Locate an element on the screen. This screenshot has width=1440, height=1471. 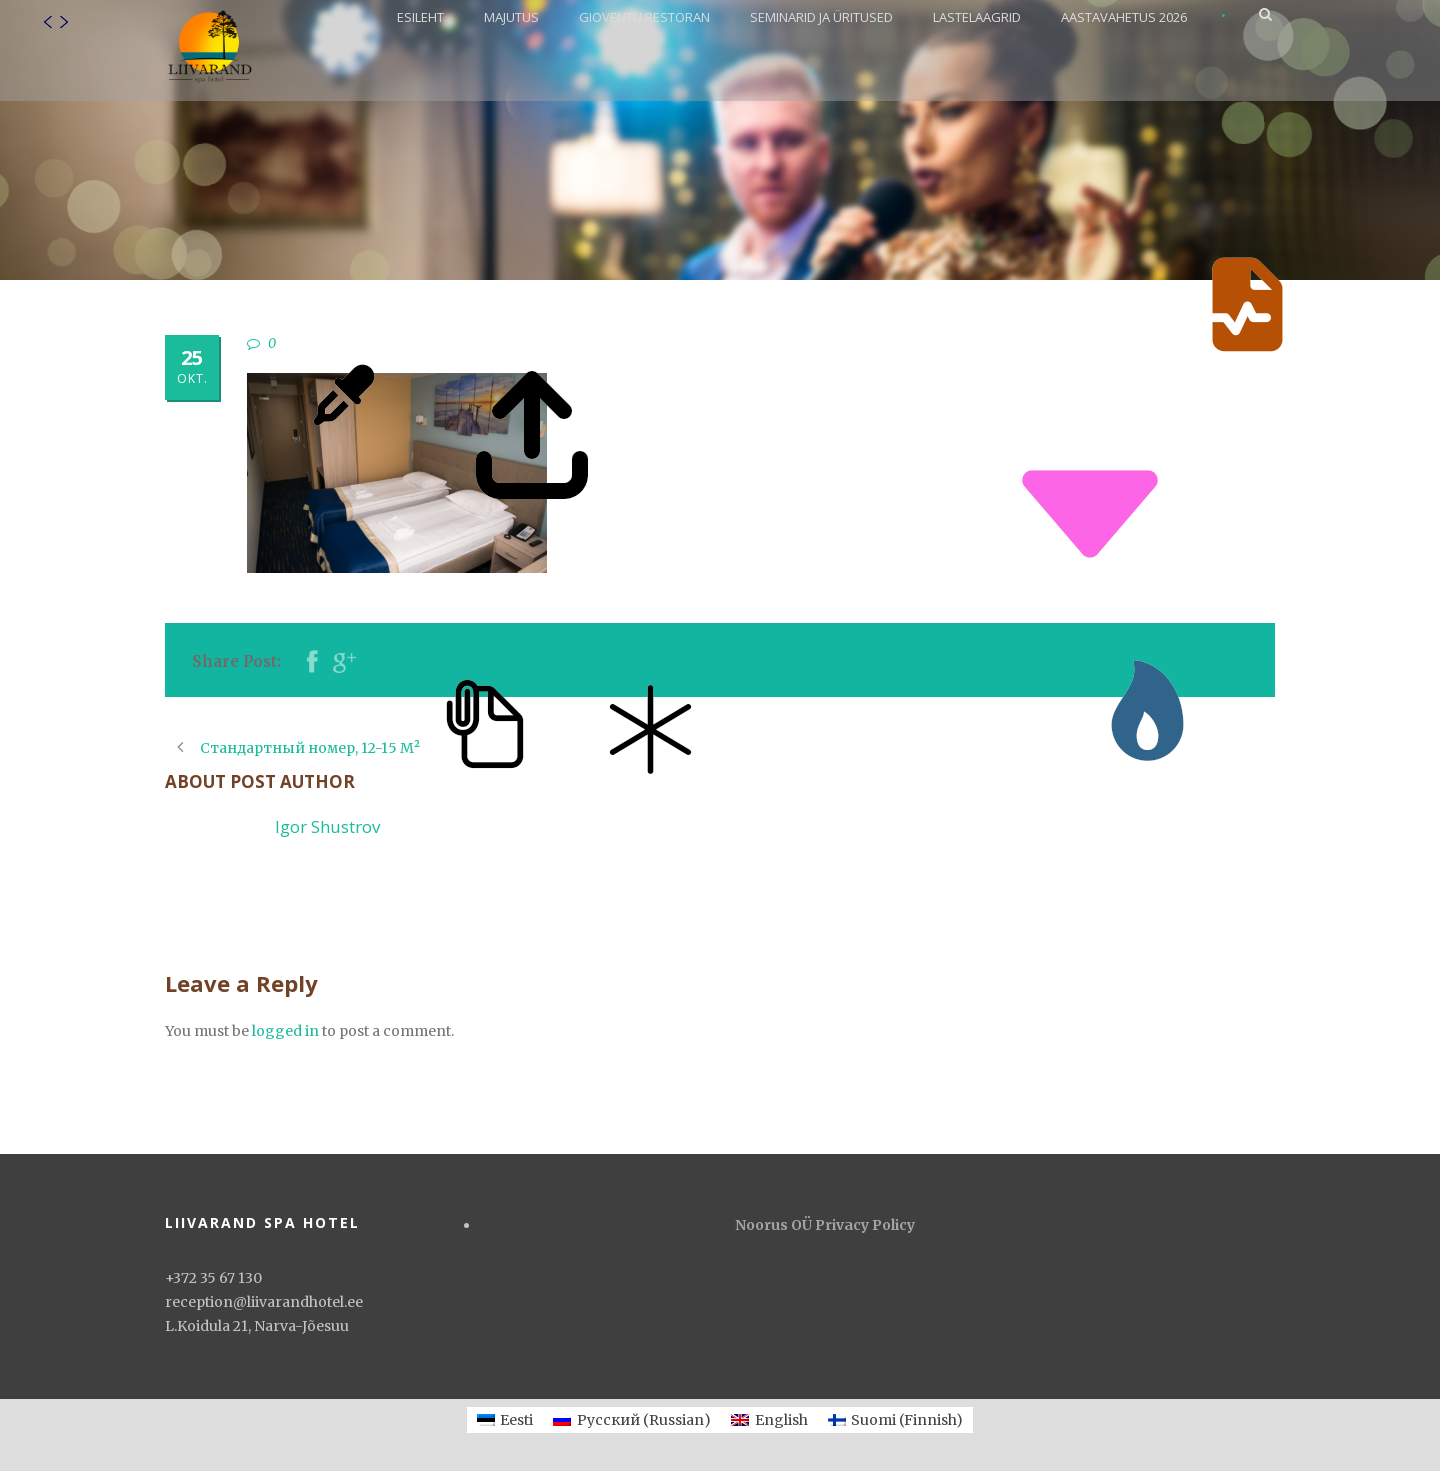
indicates a required field in a form is located at coordinates (650, 729).